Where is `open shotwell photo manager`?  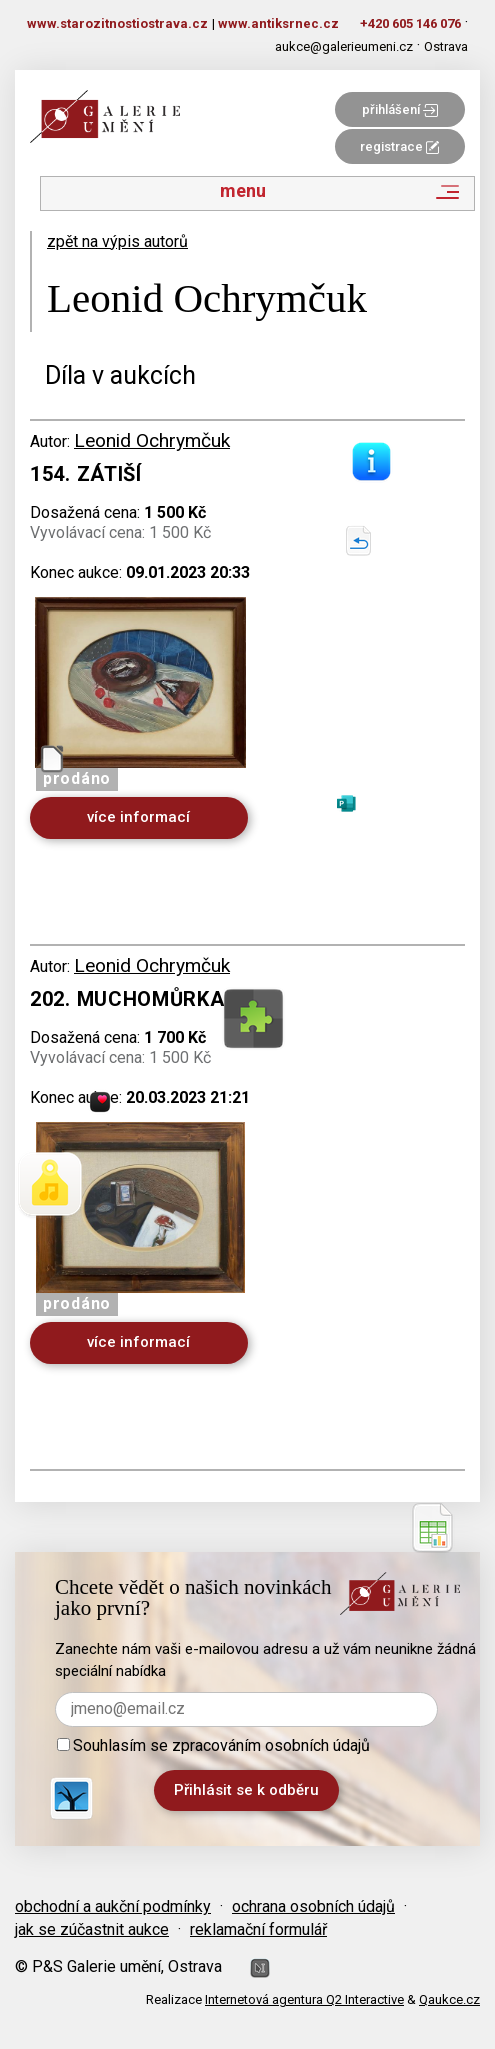 open shotwell photo manager is located at coordinates (71, 1798).